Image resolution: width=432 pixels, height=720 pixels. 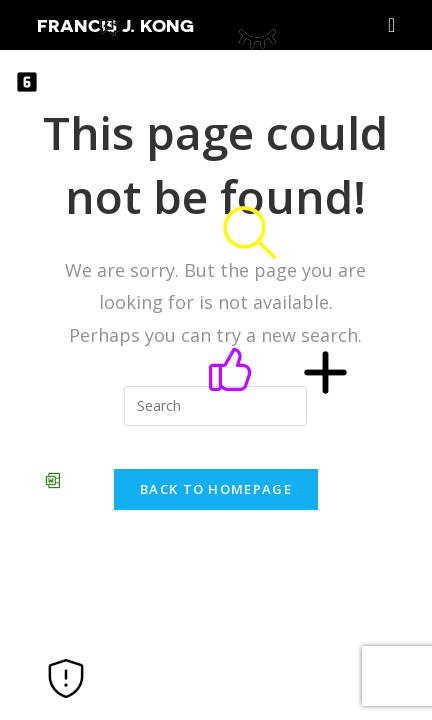 I want to click on add a new item, so click(x=325, y=372).